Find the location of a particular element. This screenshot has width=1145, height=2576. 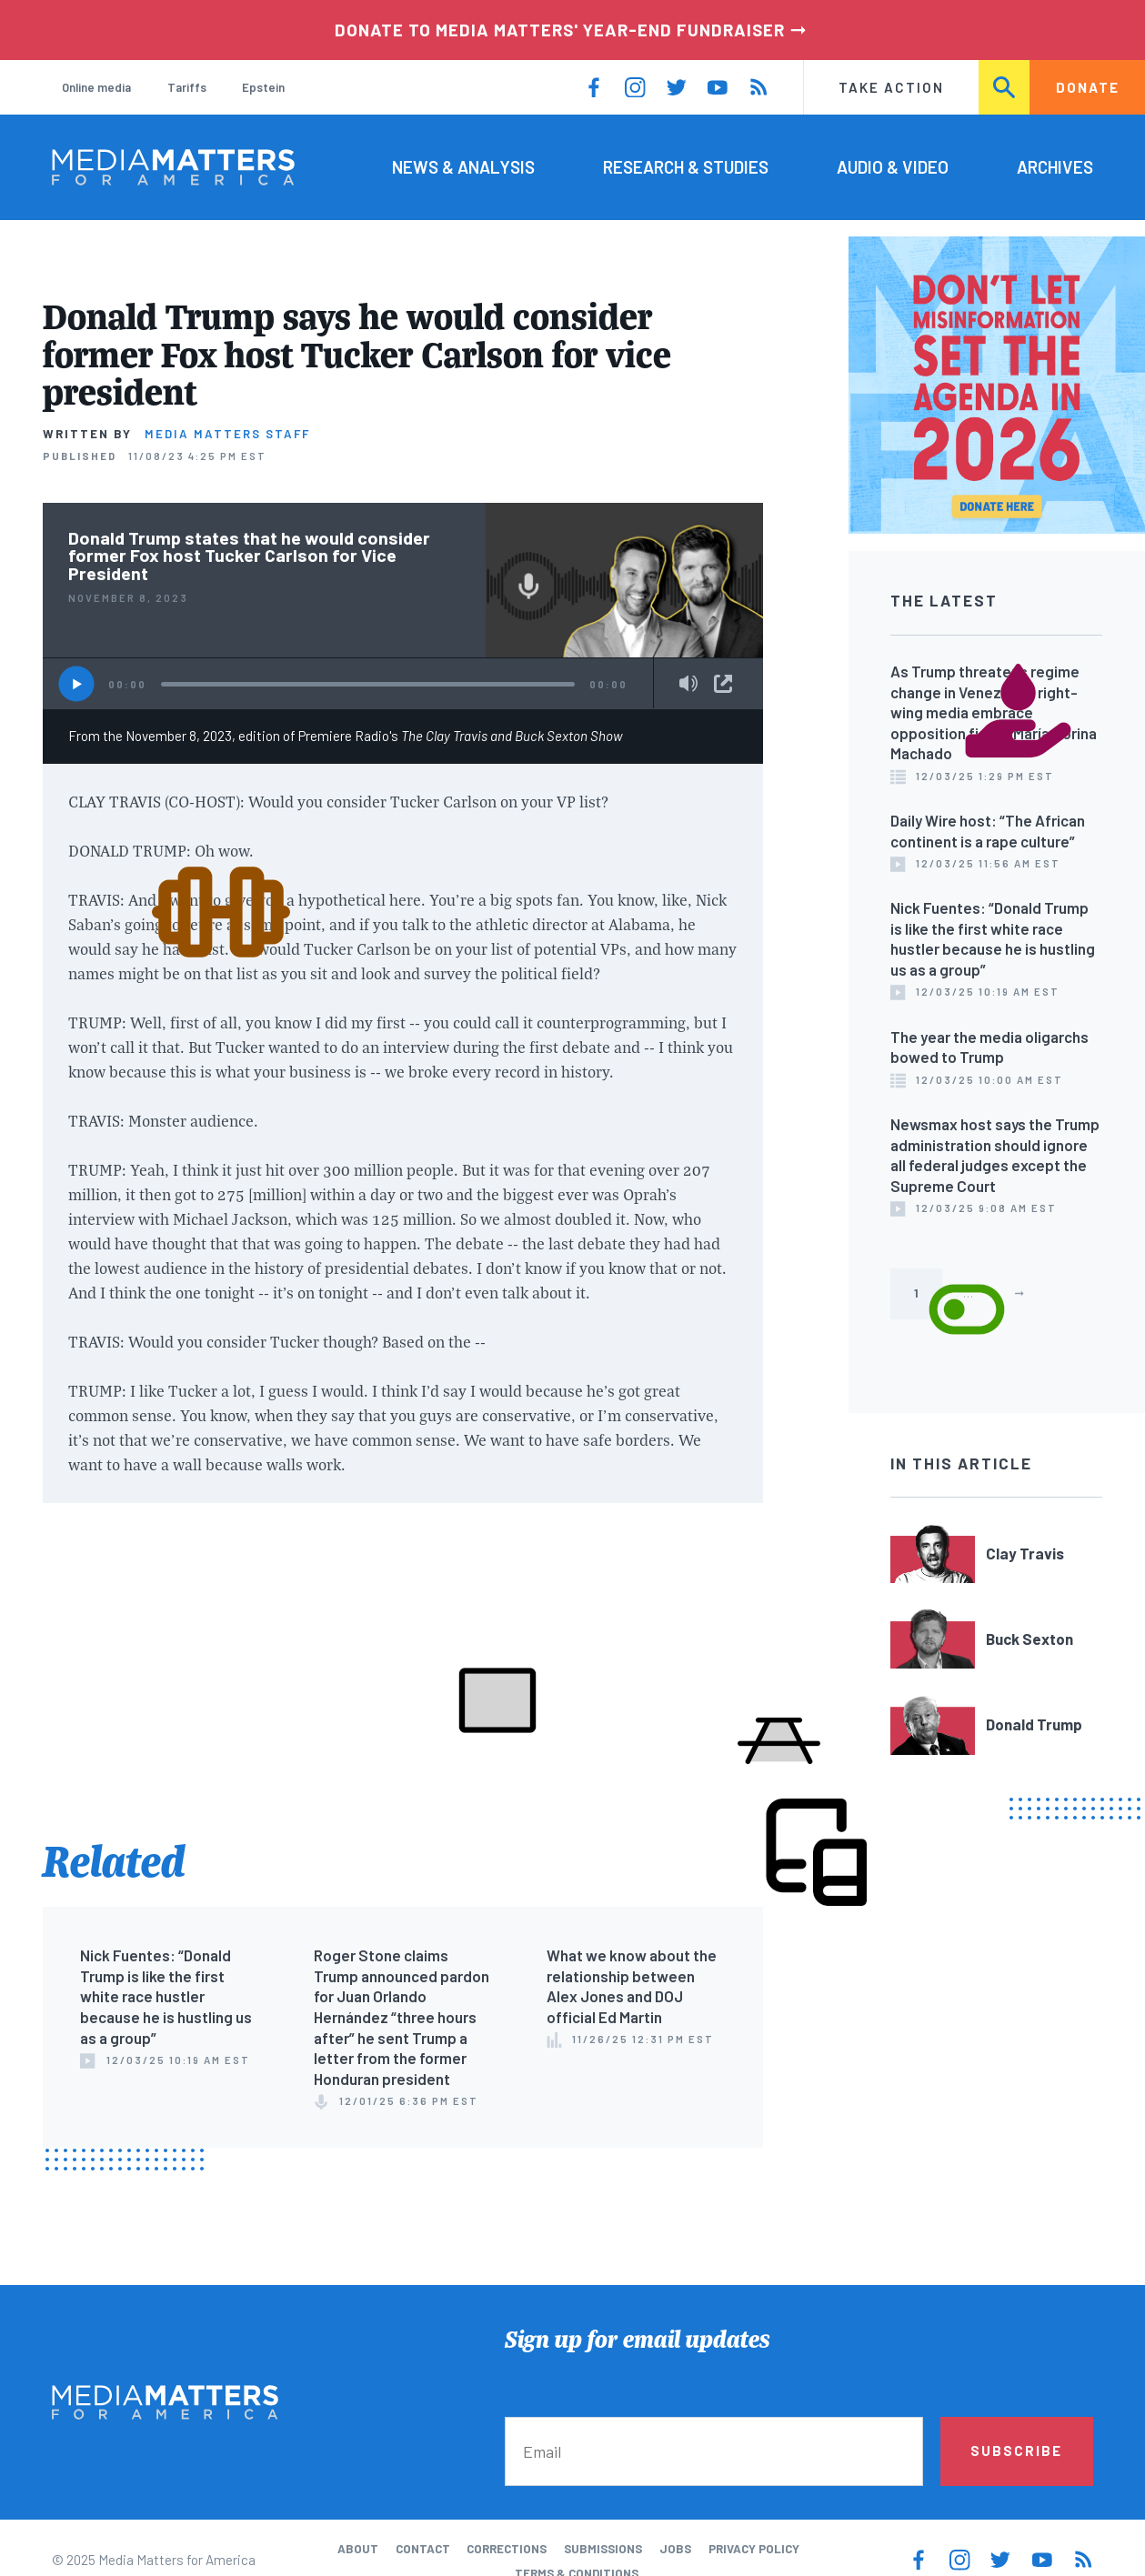

represents a container or frame element is located at coordinates (497, 1700).